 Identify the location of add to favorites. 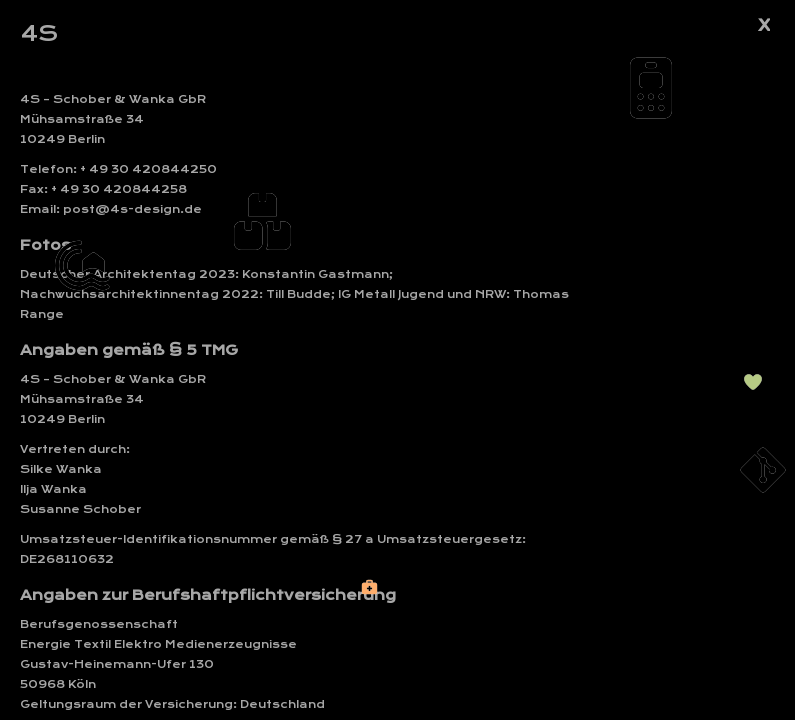
(753, 382).